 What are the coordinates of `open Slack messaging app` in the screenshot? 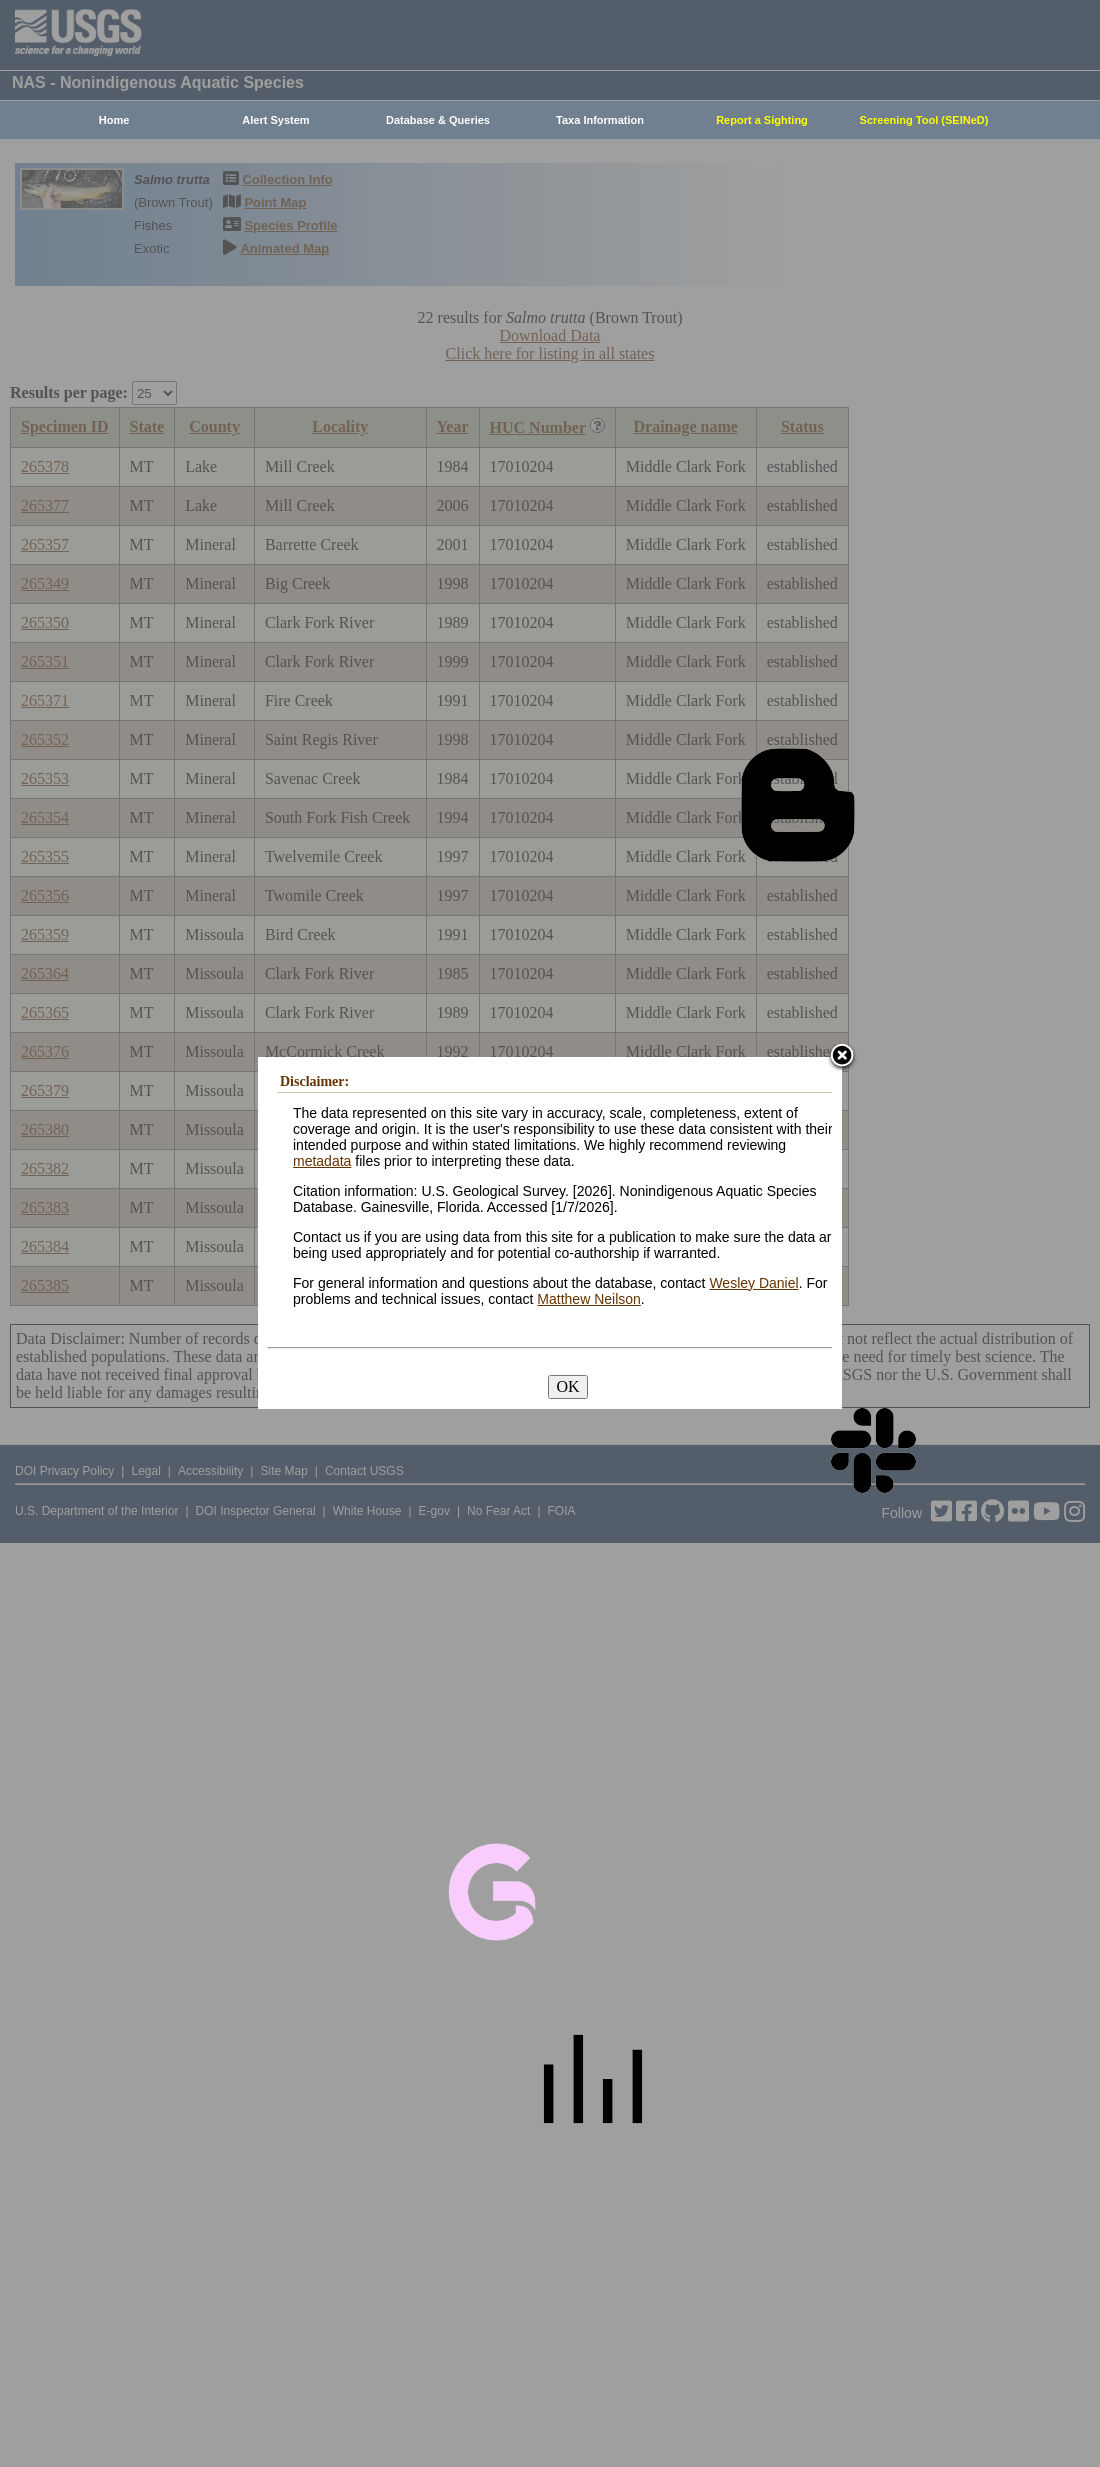 It's located at (873, 1450).